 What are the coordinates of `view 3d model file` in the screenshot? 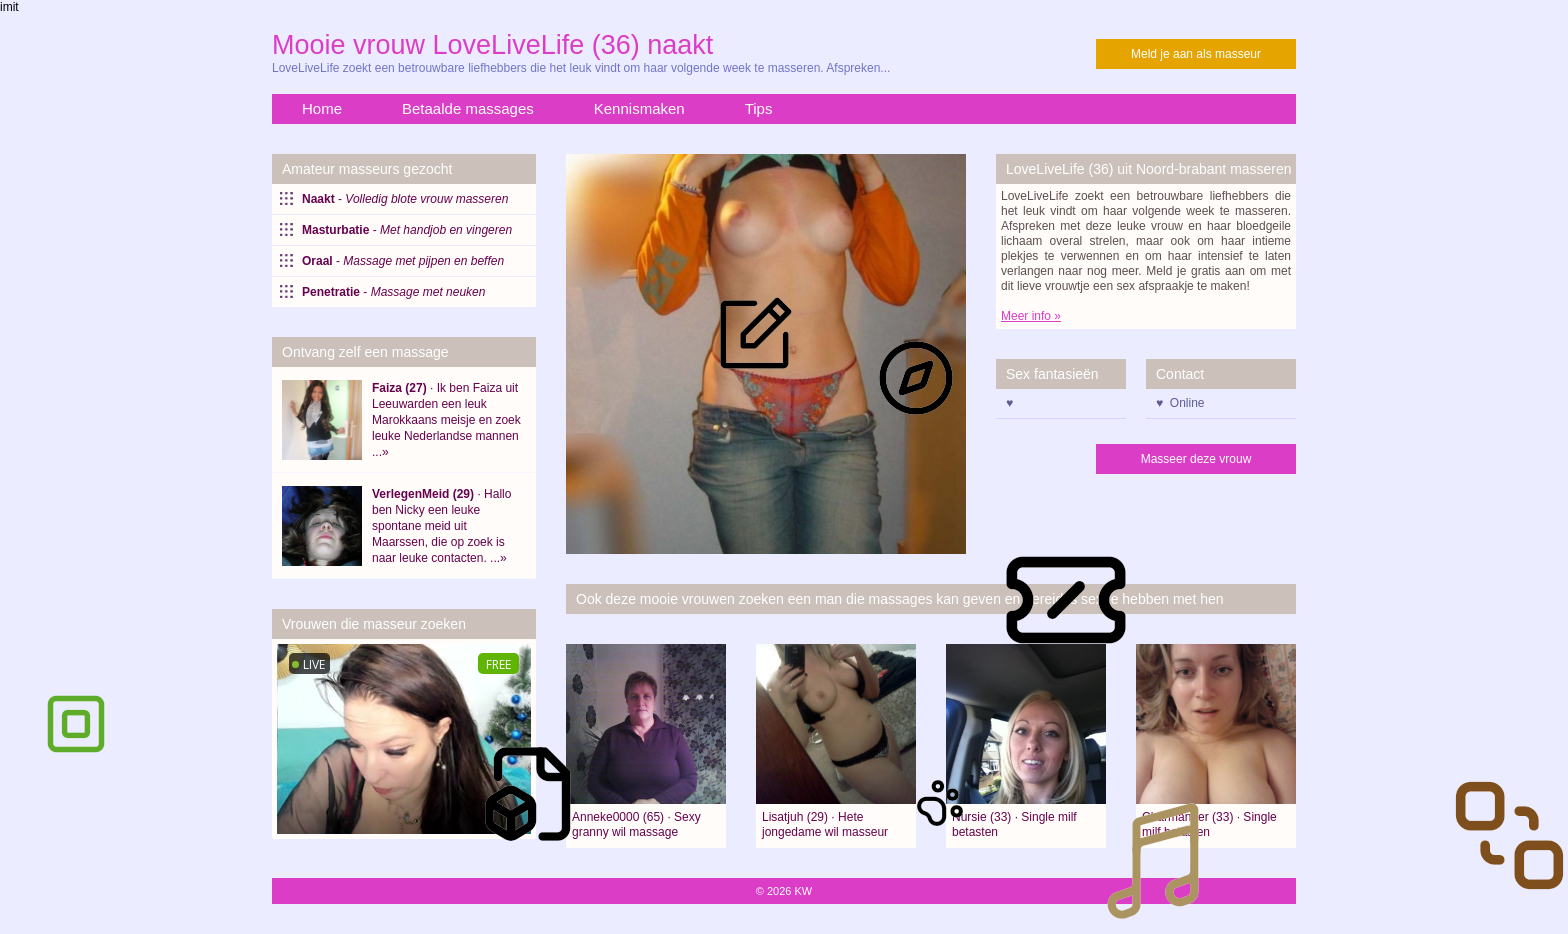 It's located at (532, 794).